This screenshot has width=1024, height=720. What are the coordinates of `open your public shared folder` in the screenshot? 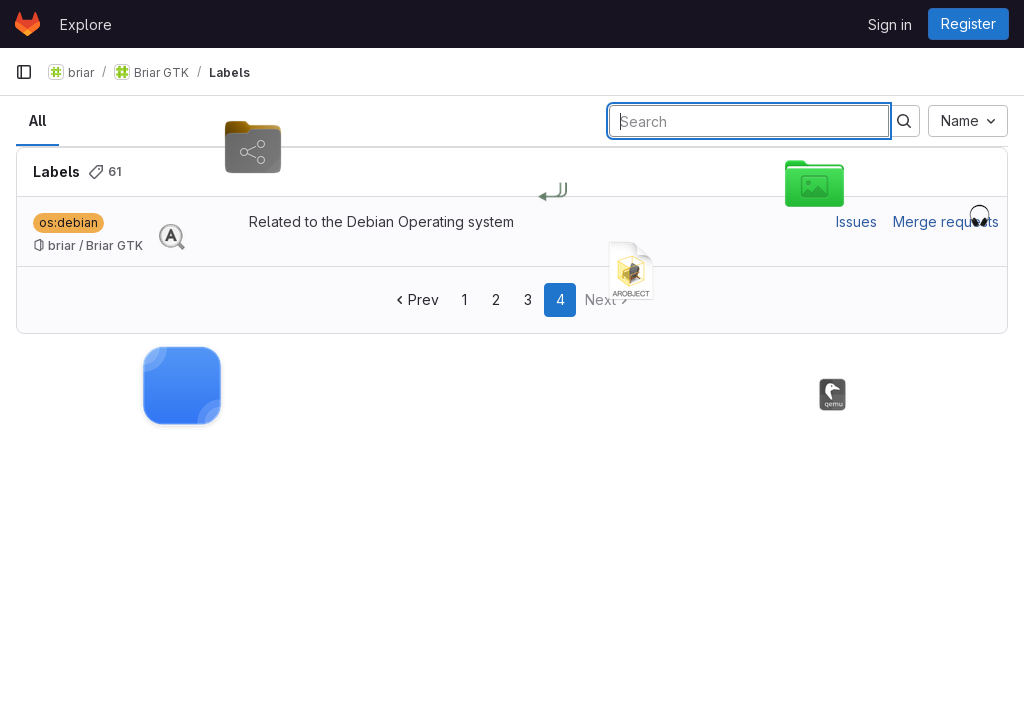 It's located at (253, 147).